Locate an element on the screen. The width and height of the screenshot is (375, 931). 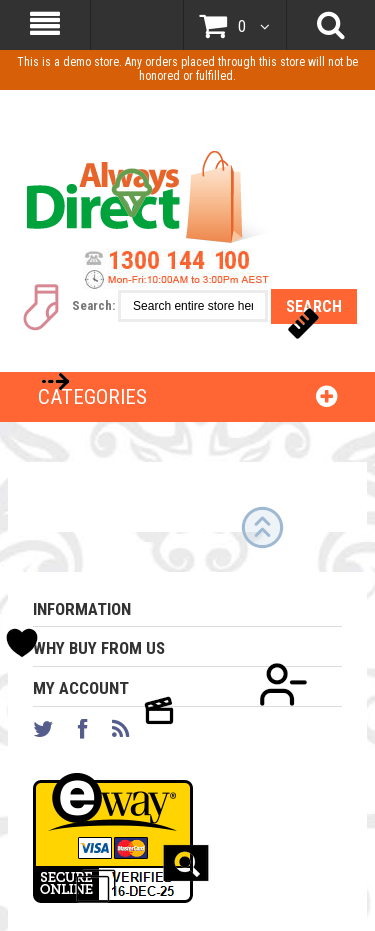
continue to next step is located at coordinates (55, 381).